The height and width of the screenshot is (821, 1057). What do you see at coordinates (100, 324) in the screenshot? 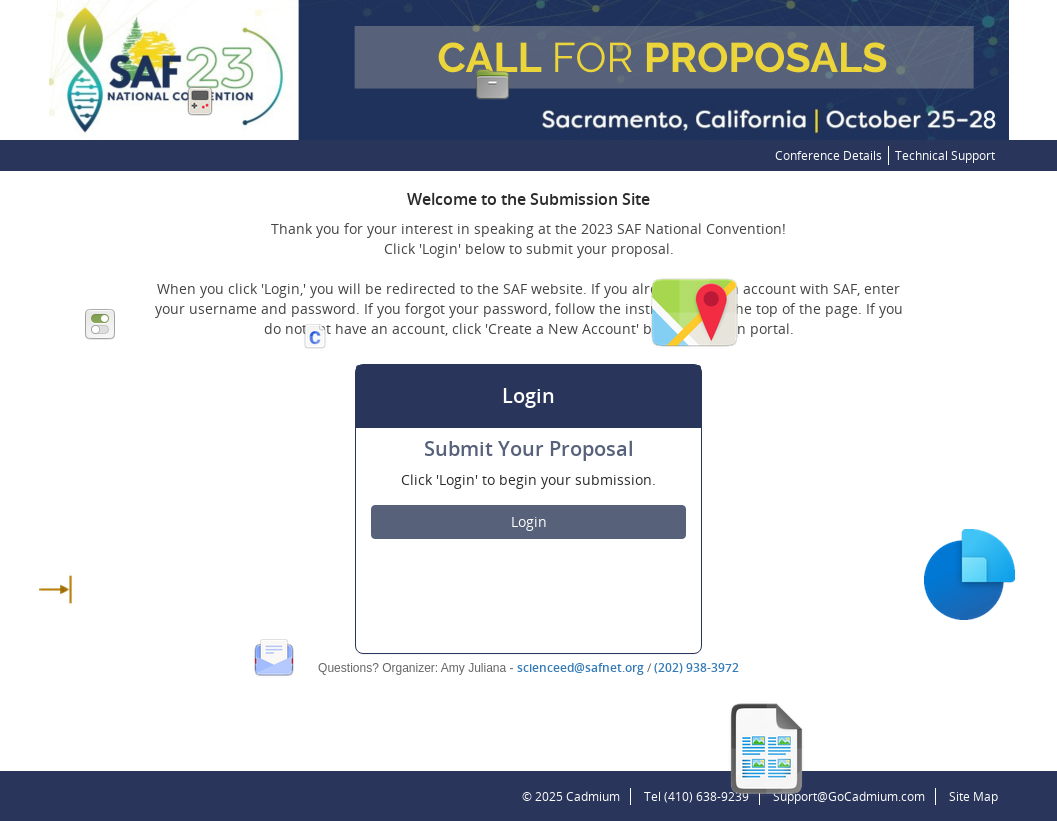
I see `open desktop preferences or settings` at bounding box center [100, 324].